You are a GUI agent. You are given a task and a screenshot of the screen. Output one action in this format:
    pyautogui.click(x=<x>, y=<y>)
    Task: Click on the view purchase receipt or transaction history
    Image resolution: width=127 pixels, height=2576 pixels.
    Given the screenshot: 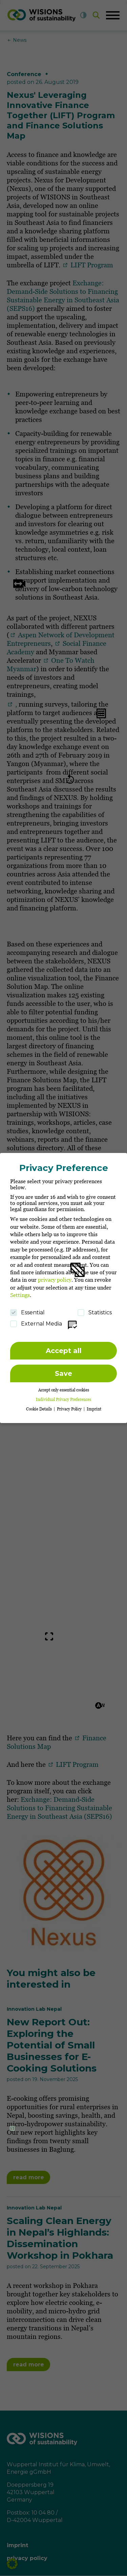 What is the action you would take?
    pyautogui.click(x=101, y=713)
    